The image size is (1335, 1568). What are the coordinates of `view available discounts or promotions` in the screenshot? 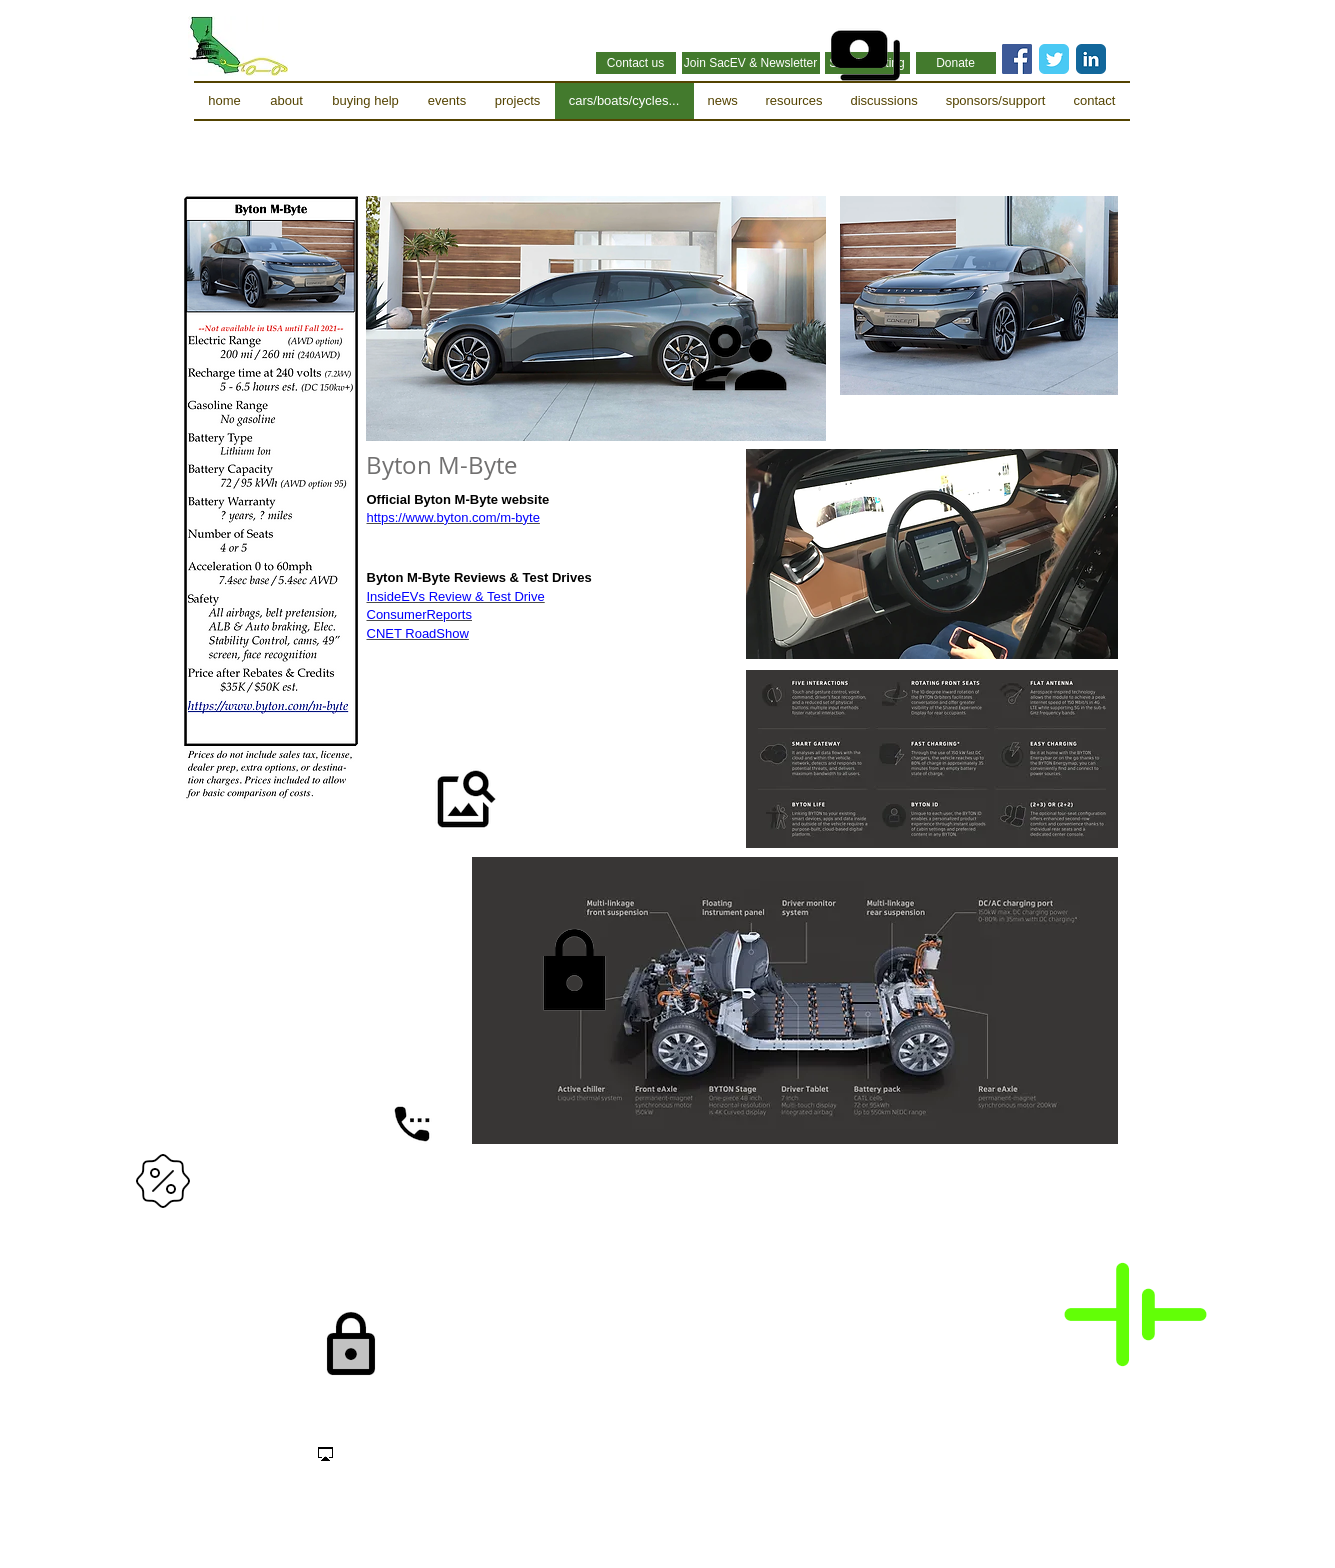 It's located at (163, 1181).